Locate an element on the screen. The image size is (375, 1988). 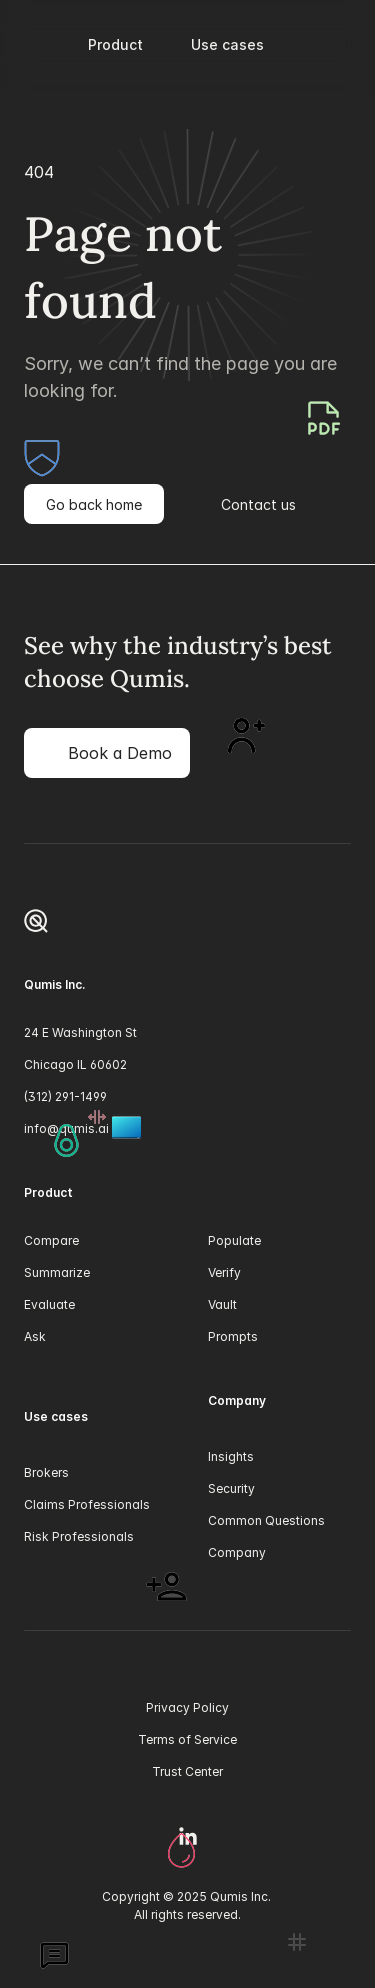
adjust water or hydration settings is located at coordinates (181, 1851).